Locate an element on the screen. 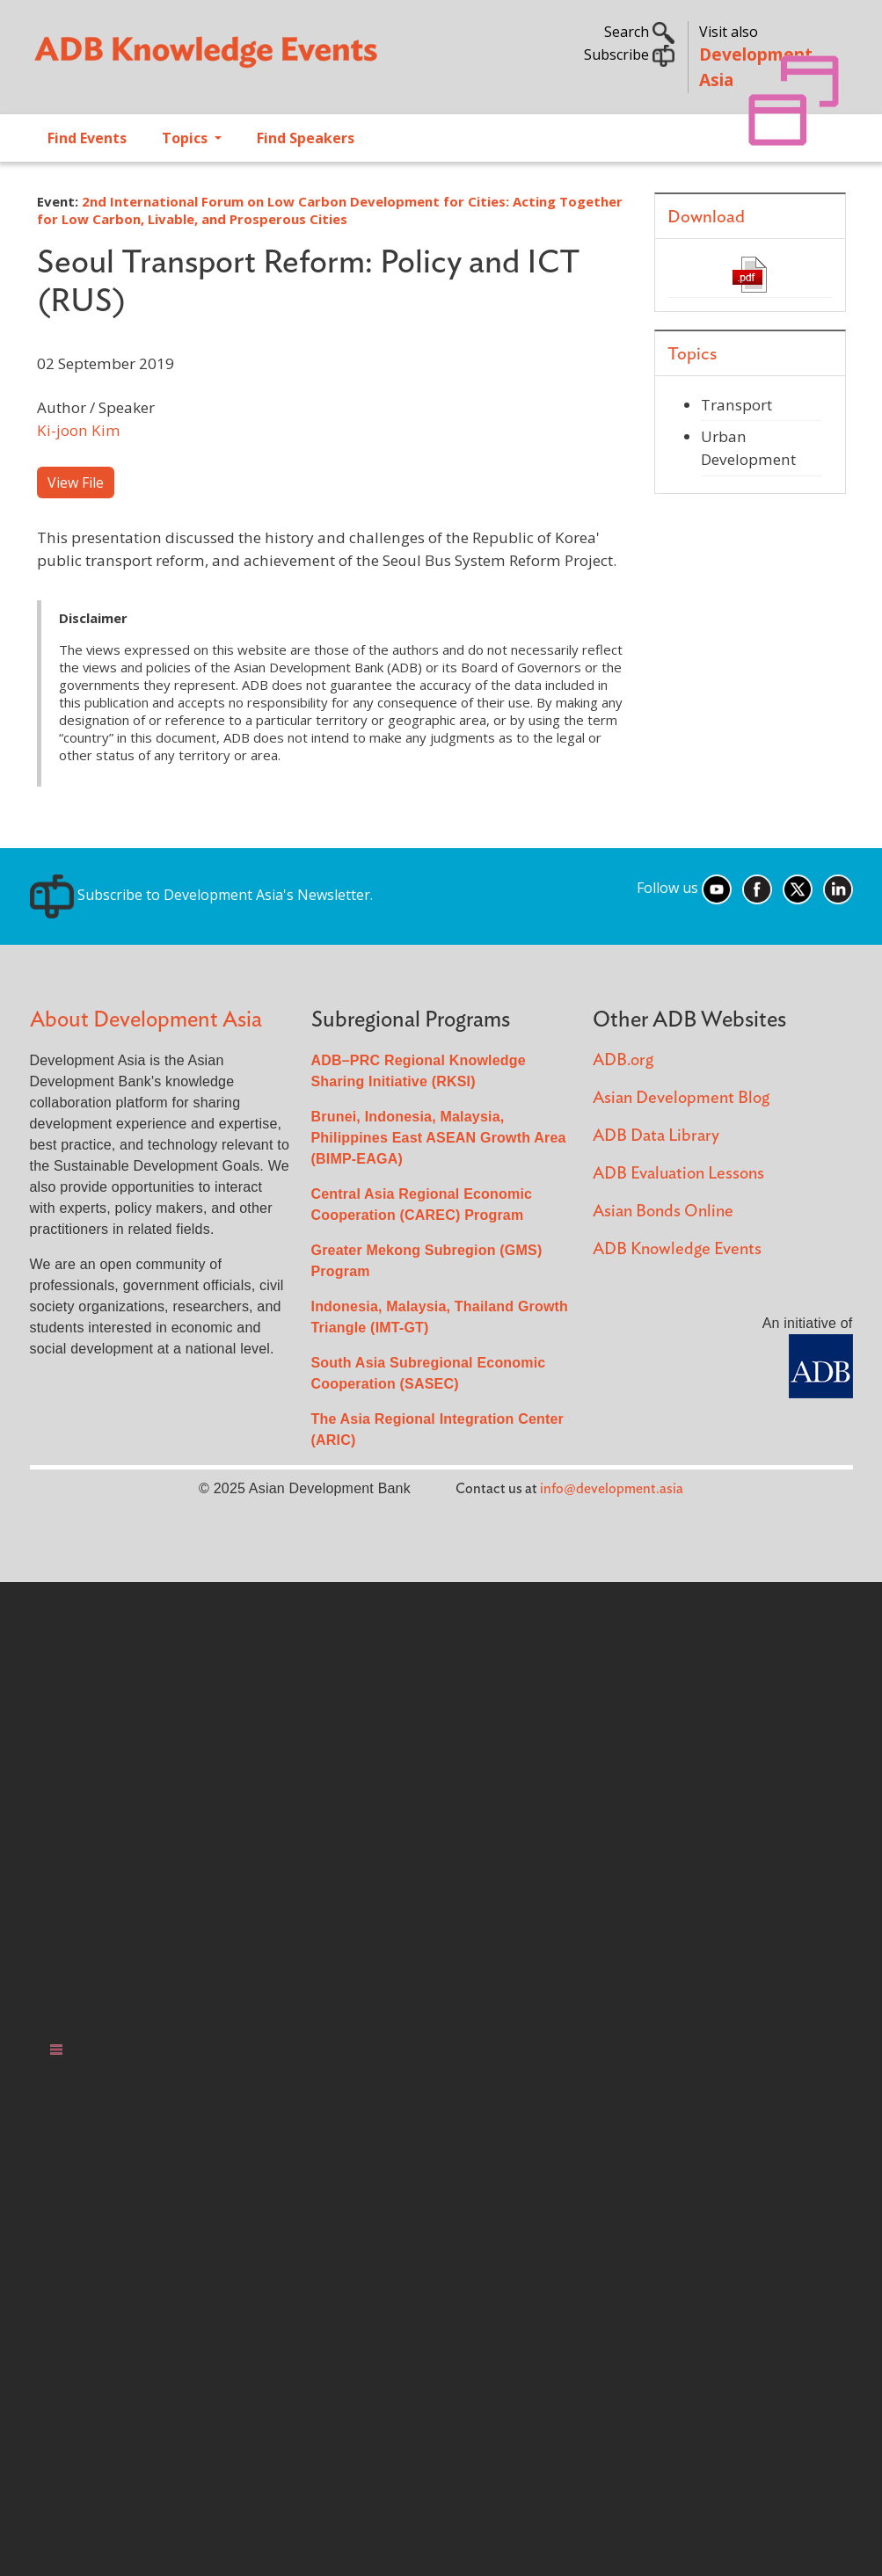 This screenshot has height=2576, width=882. open navigation menu is located at coordinates (56, 2050).